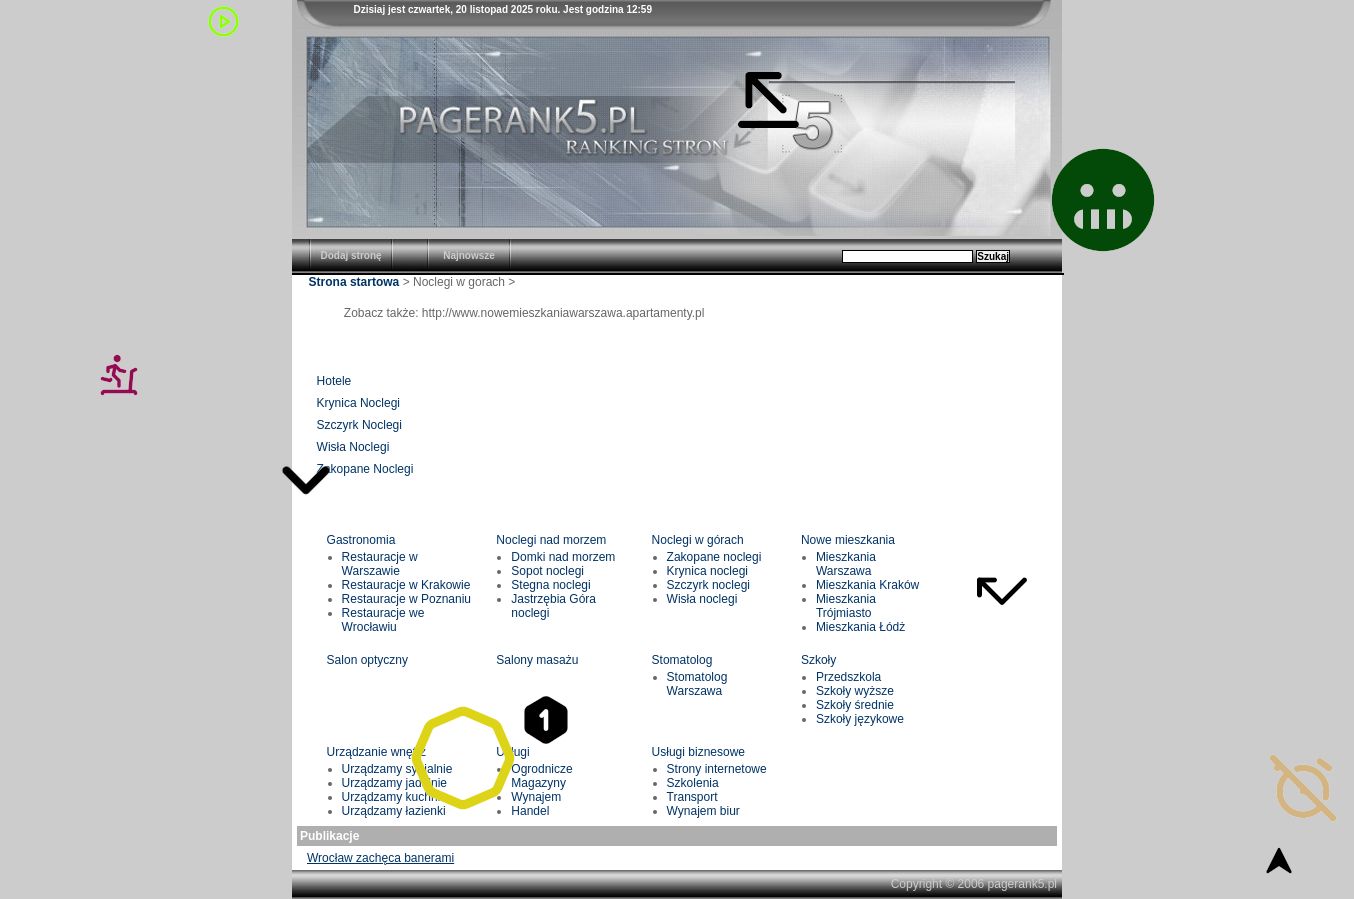 The width and height of the screenshot is (1354, 899). I want to click on play video or audio content, so click(223, 21).